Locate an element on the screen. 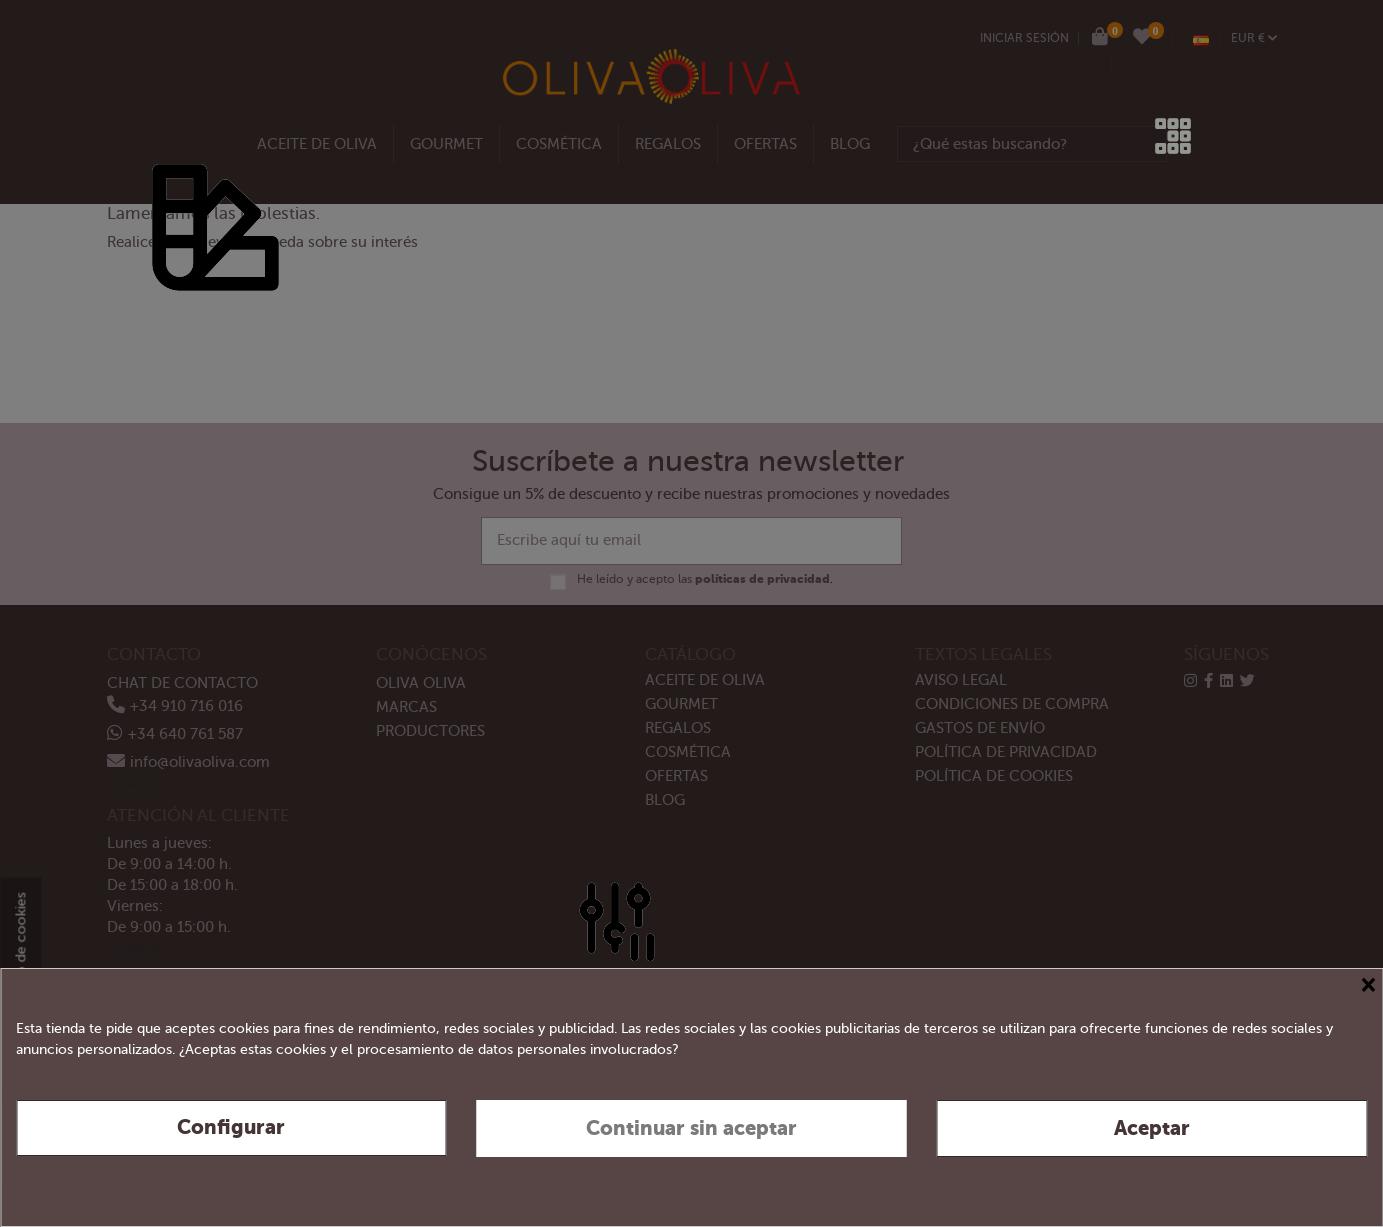 The height and width of the screenshot is (1227, 1383). pnpm package manager logo is located at coordinates (1173, 136).